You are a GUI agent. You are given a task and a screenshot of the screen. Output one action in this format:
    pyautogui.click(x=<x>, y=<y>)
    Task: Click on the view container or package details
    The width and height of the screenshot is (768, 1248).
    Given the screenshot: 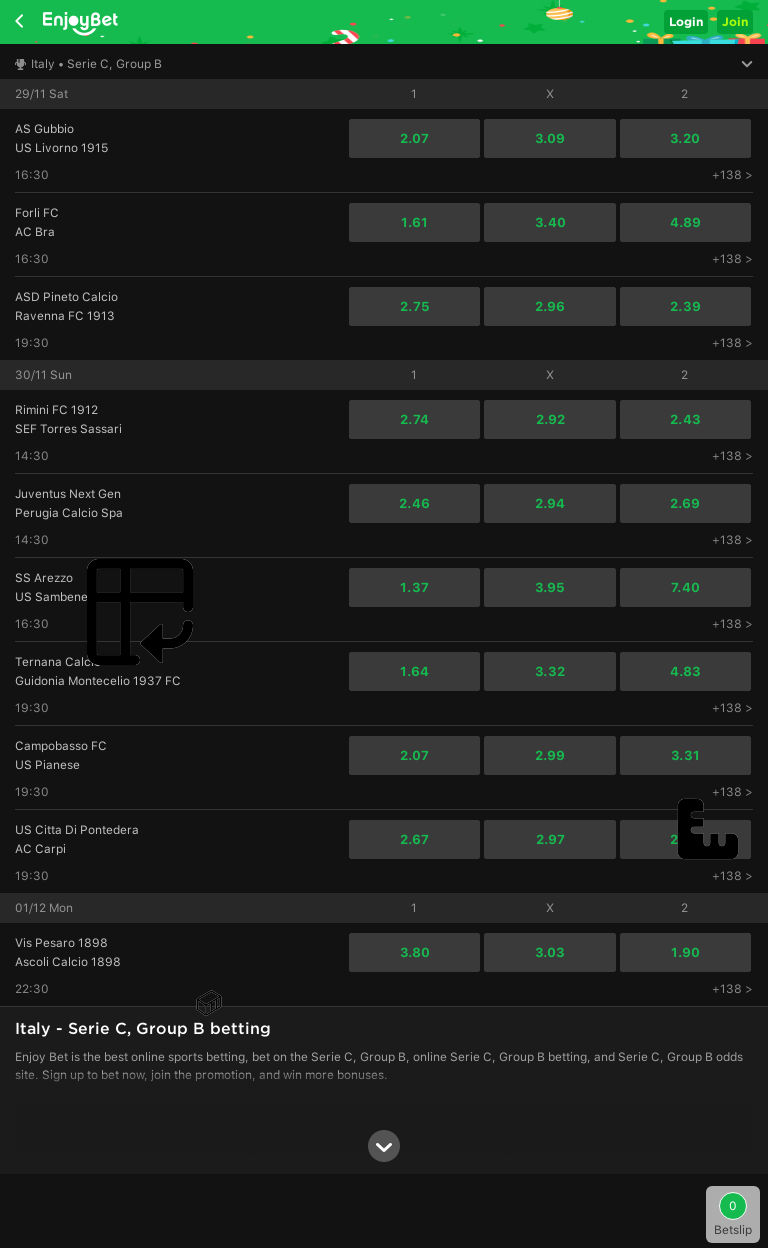 What is the action you would take?
    pyautogui.click(x=209, y=1003)
    